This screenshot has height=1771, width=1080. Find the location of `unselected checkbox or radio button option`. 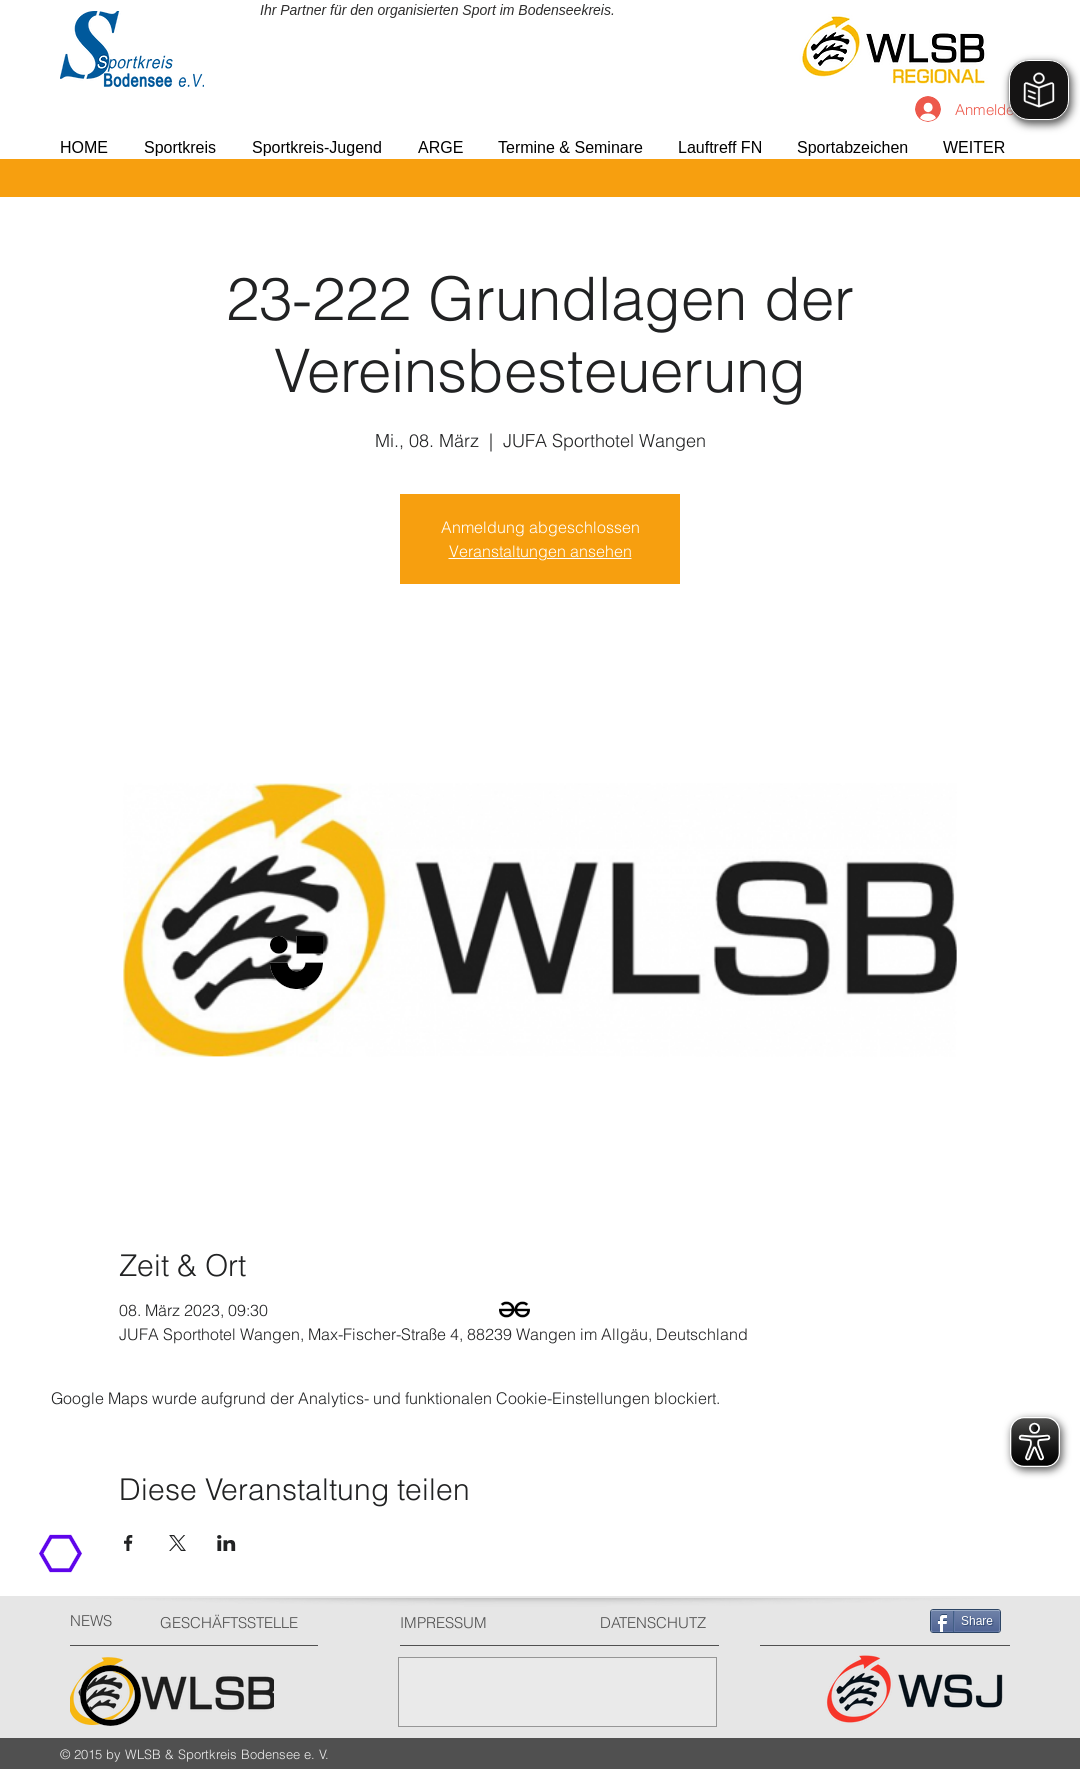

unselected checkbox or radio button option is located at coordinates (110, 1695).